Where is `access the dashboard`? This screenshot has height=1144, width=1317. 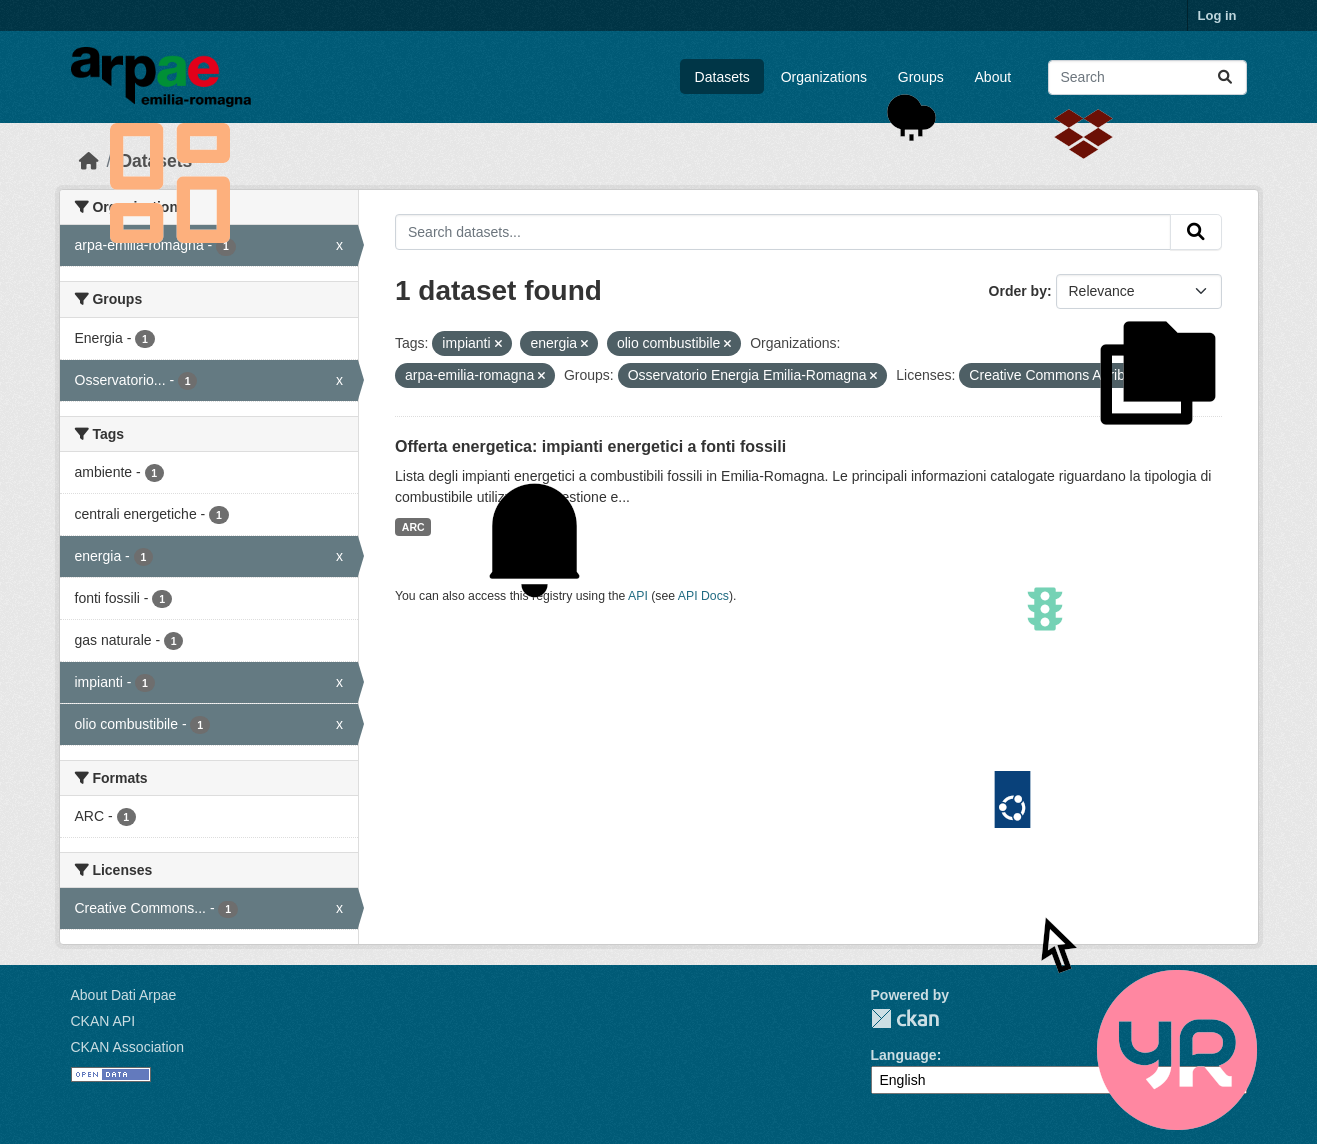 access the dashboard is located at coordinates (170, 183).